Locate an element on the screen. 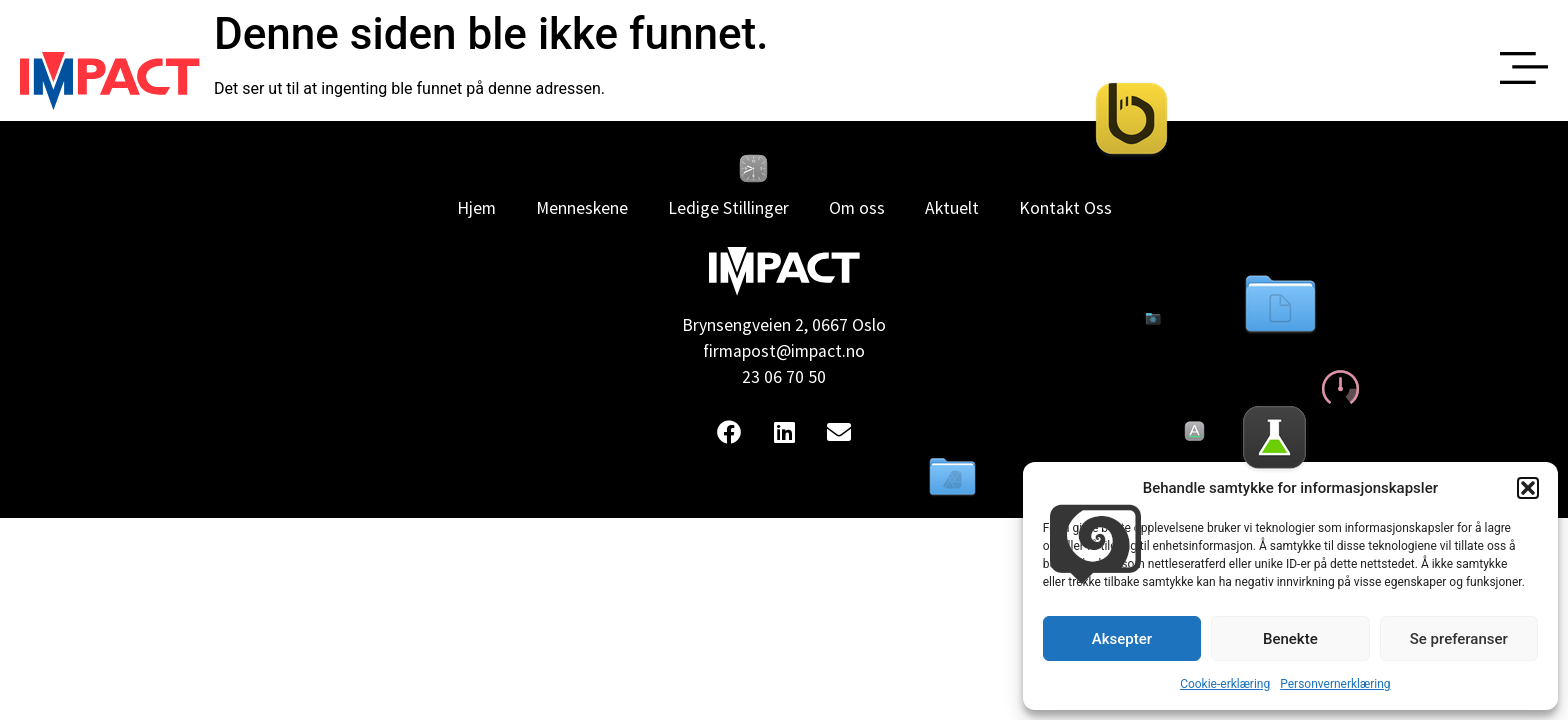 This screenshot has height=720, width=1568. open Affinity Photo project folder is located at coordinates (952, 476).